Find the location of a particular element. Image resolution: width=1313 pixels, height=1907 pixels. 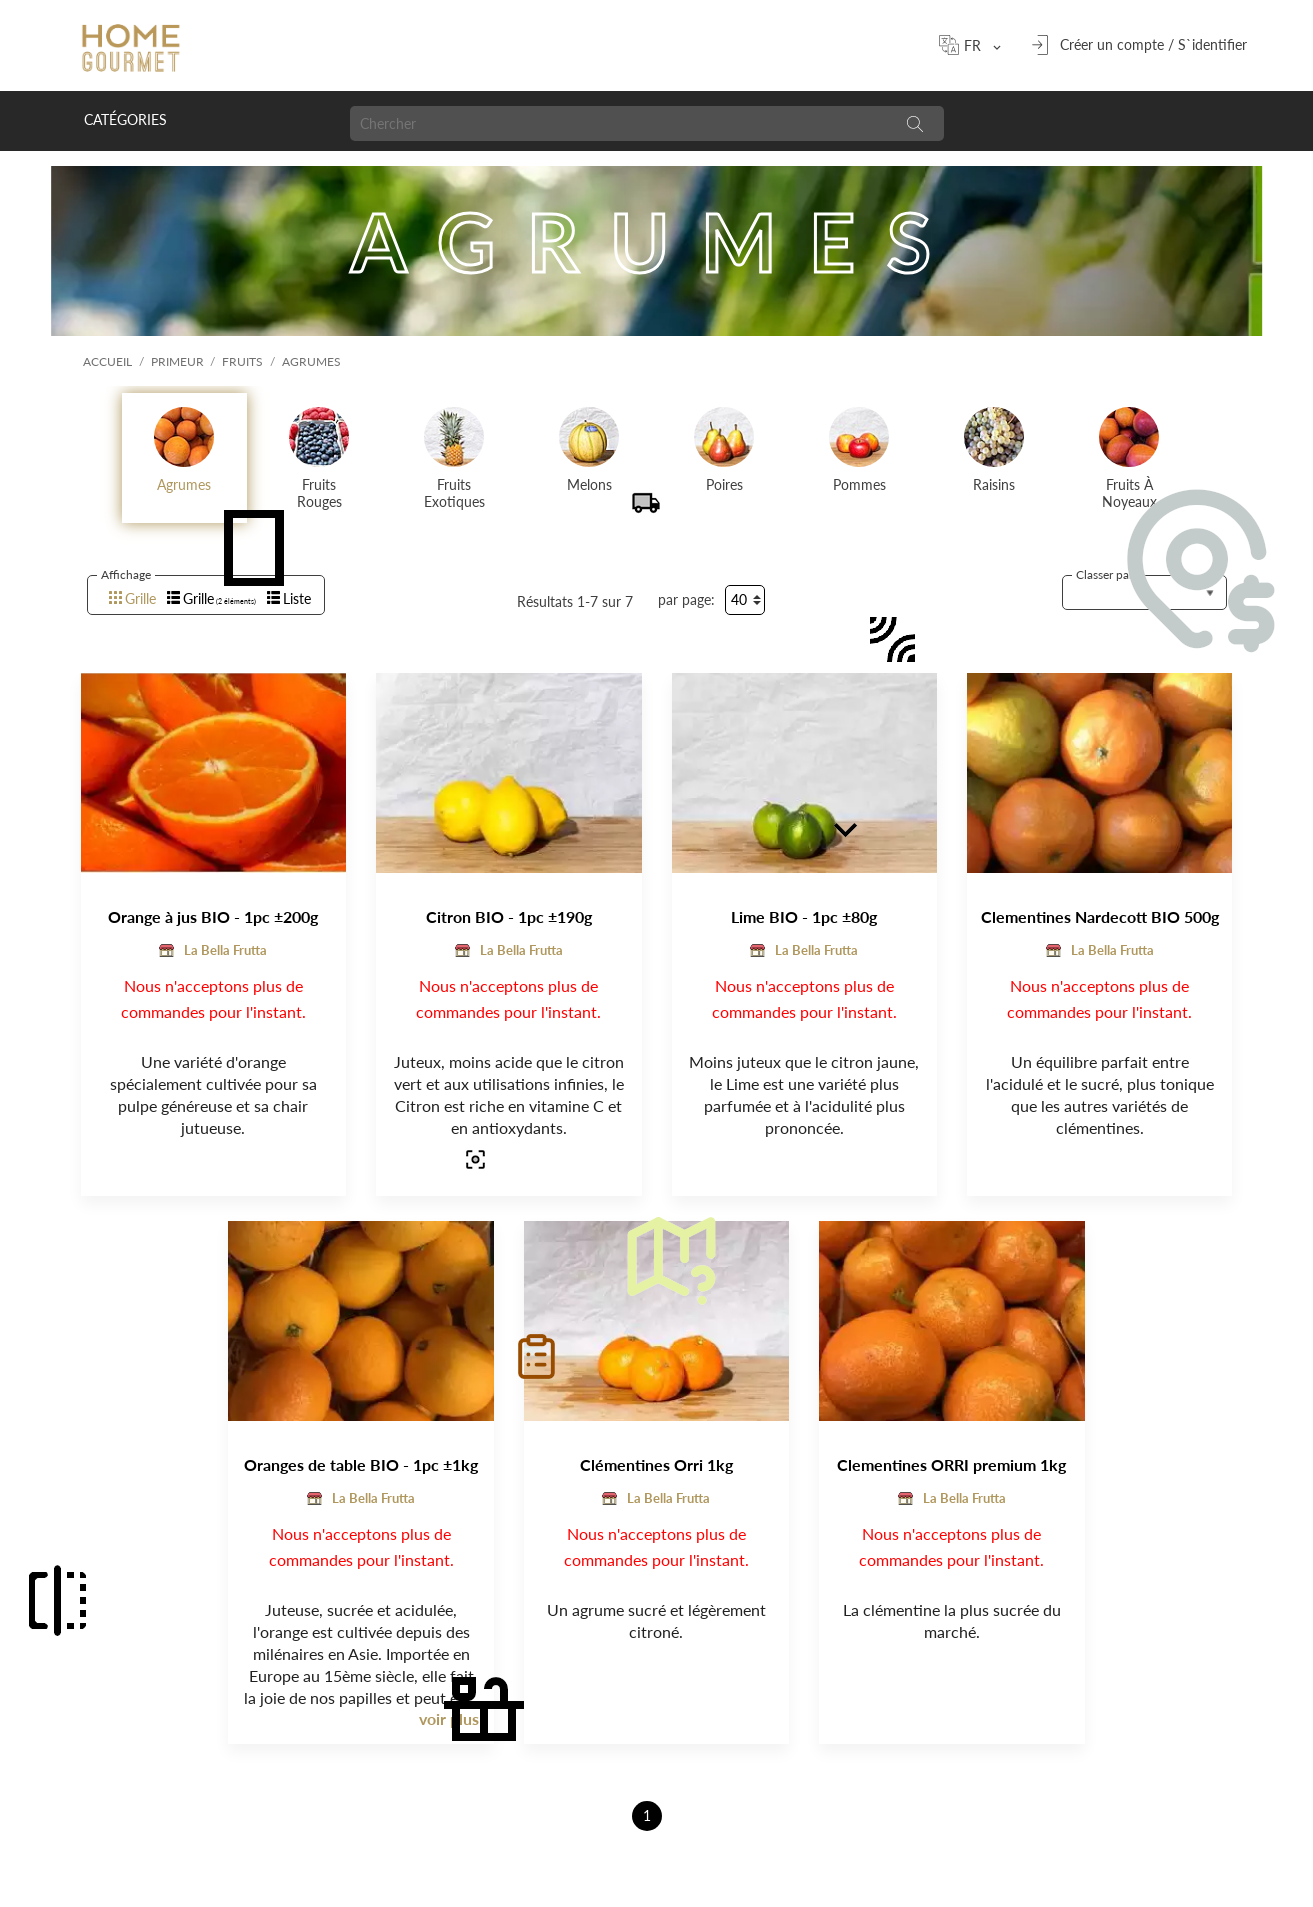

browse kitchen countertop options is located at coordinates (484, 1709).